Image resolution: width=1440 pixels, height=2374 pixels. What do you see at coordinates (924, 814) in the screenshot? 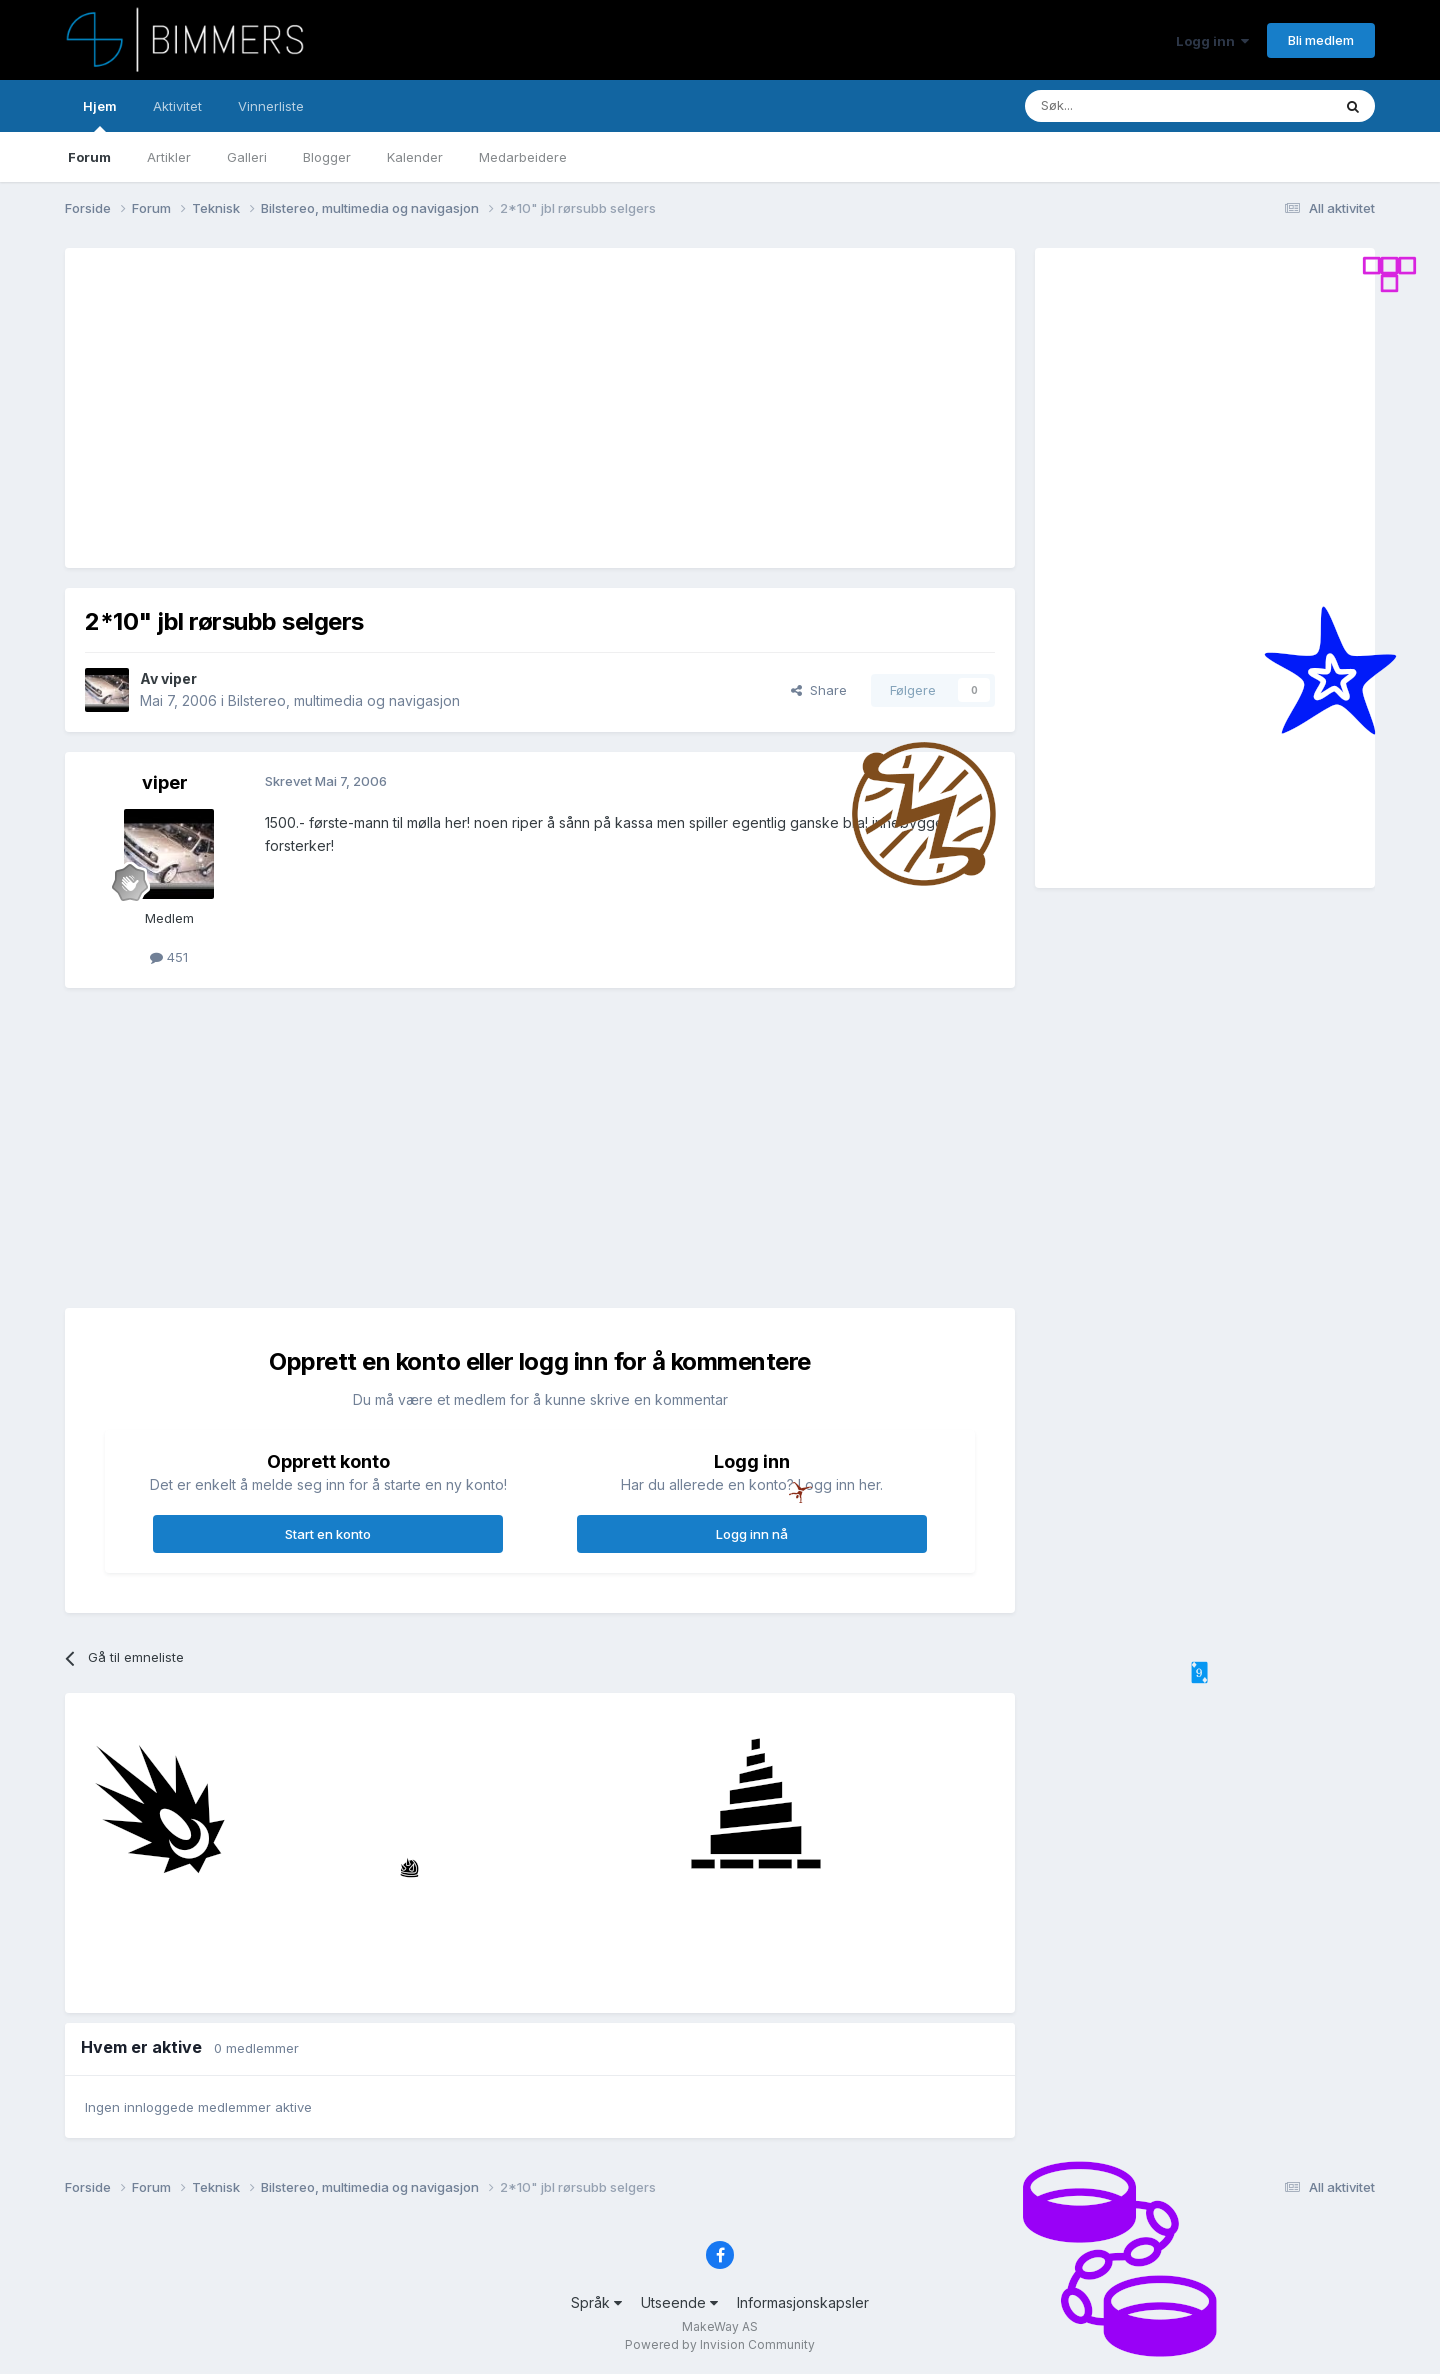
I see `indicates a trapped or contained state` at bounding box center [924, 814].